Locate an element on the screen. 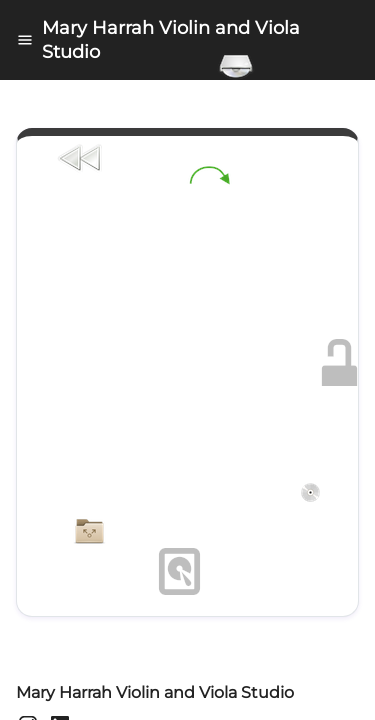 Image resolution: width=375 pixels, height=720 pixels. access cd/dvd rewritable drive is located at coordinates (310, 492).